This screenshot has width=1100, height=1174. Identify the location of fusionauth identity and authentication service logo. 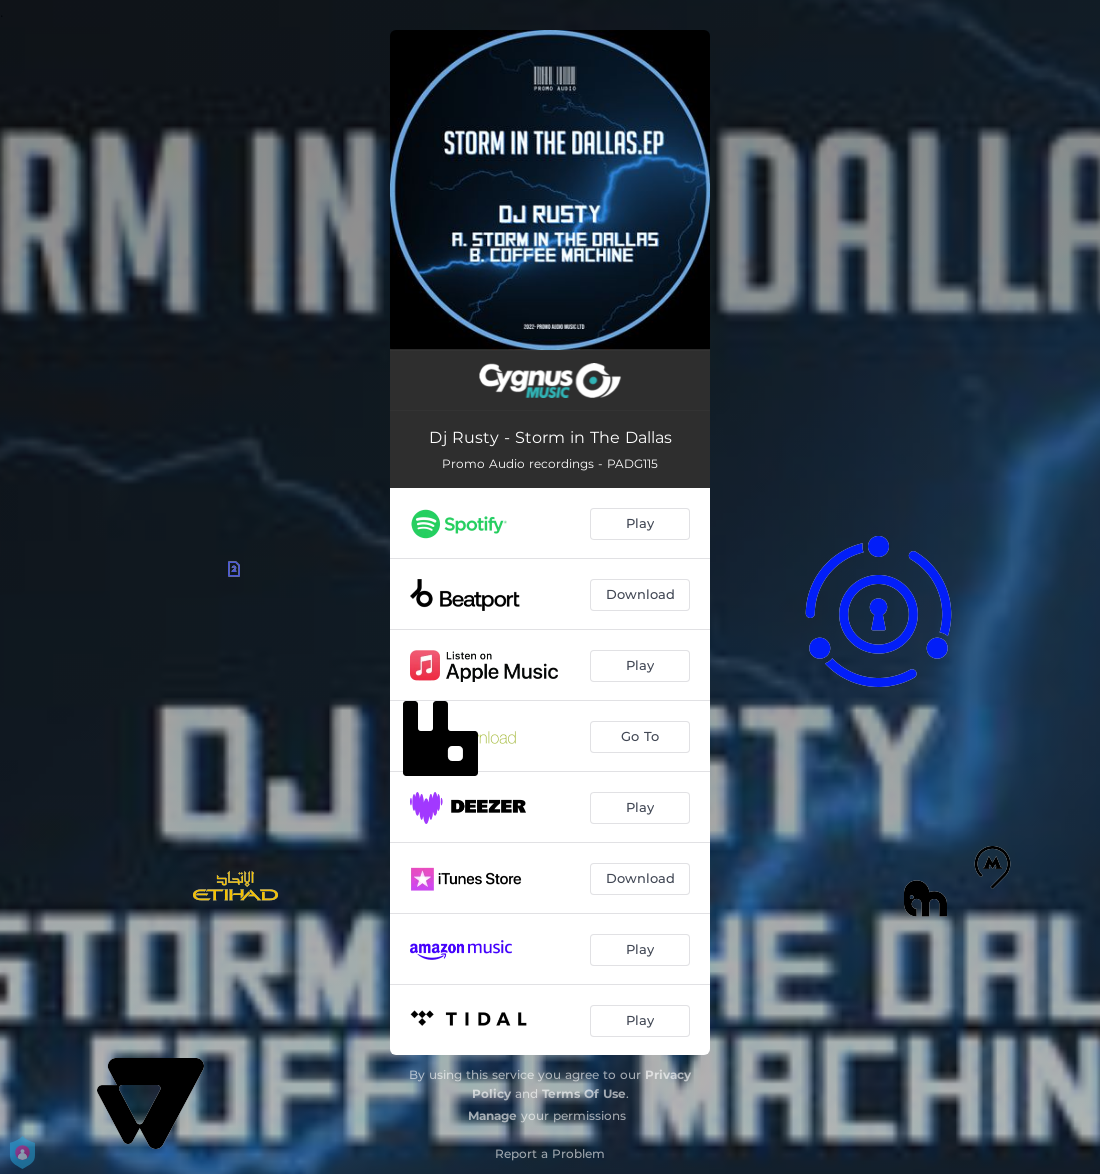
(878, 611).